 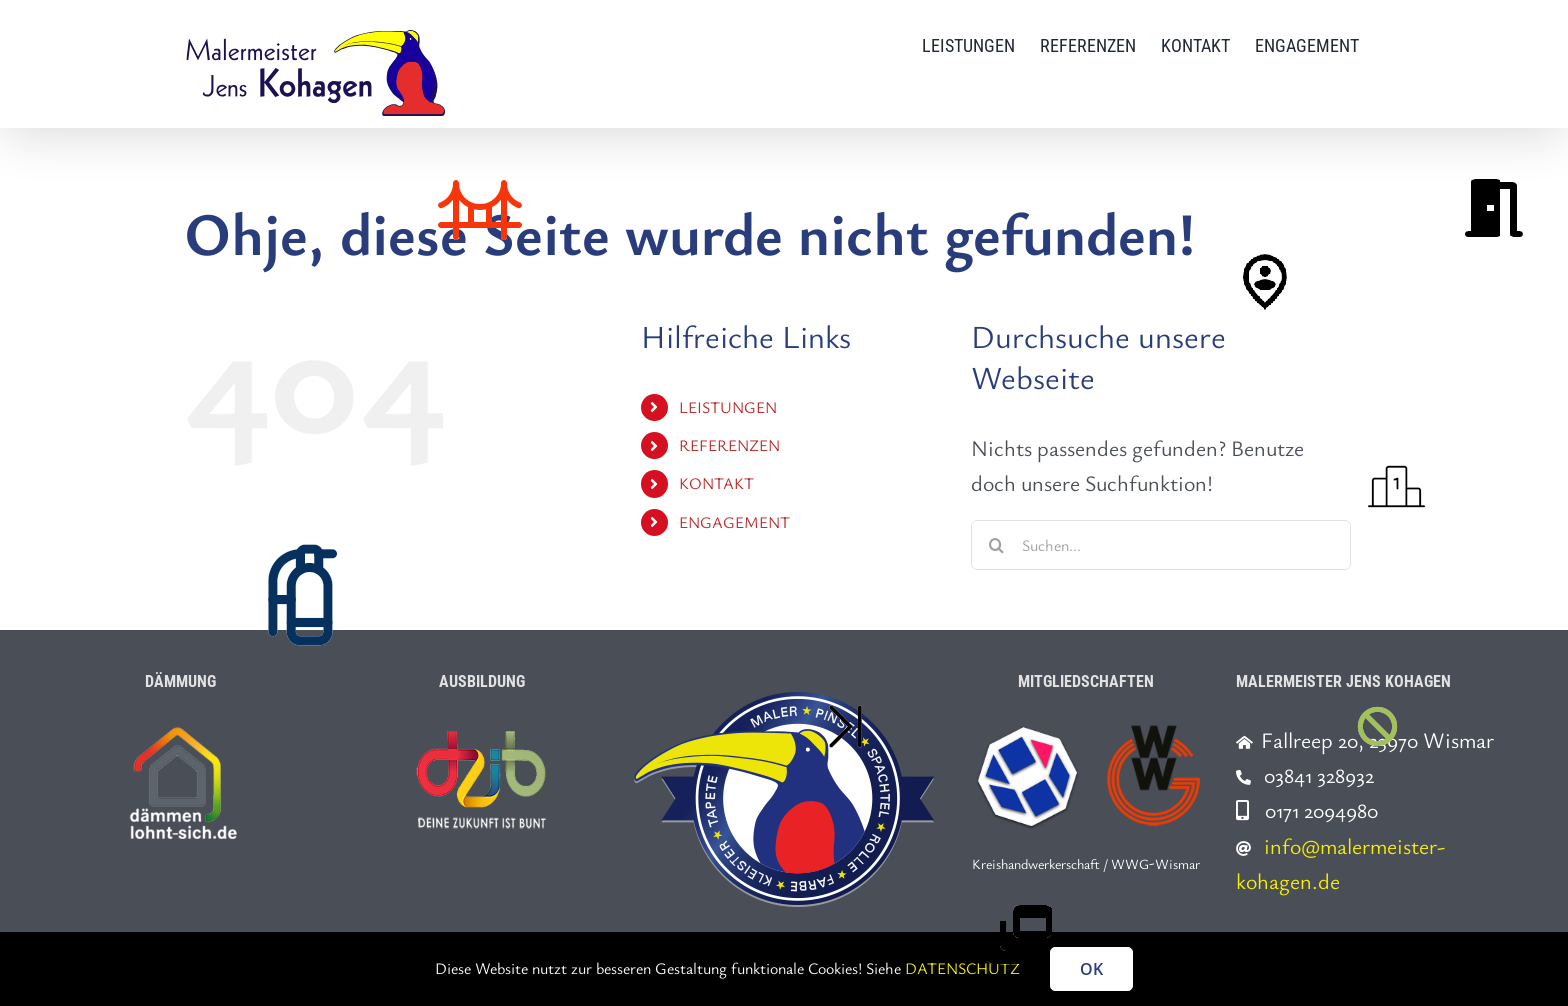 What do you see at coordinates (480, 210) in the screenshot?
I see `view nearby bridges or crossings` at bounding box center [480, 210].